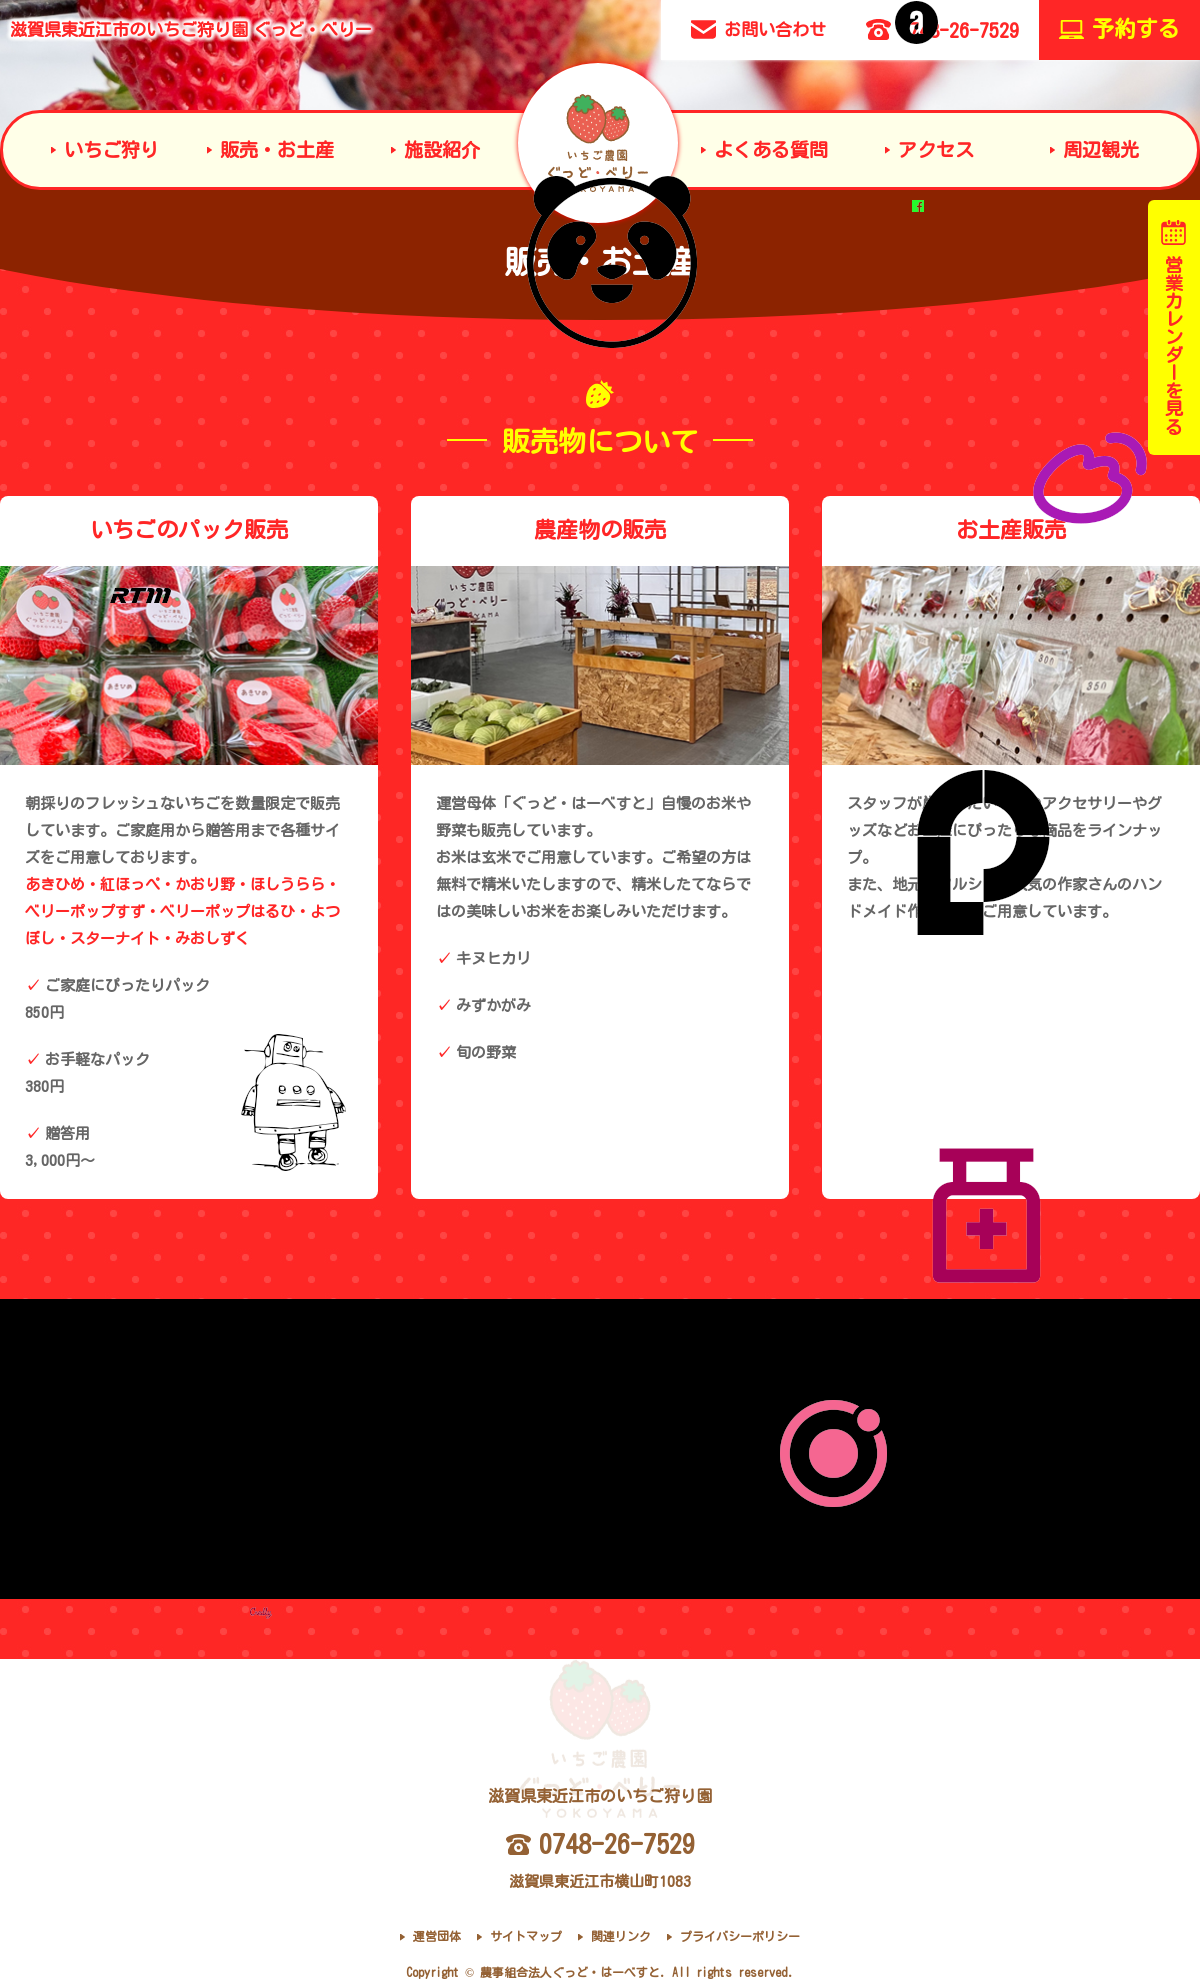  Describe the element at coordinates (293, 1102) in the screenshot. I see `visit instructables website or app` at that location.